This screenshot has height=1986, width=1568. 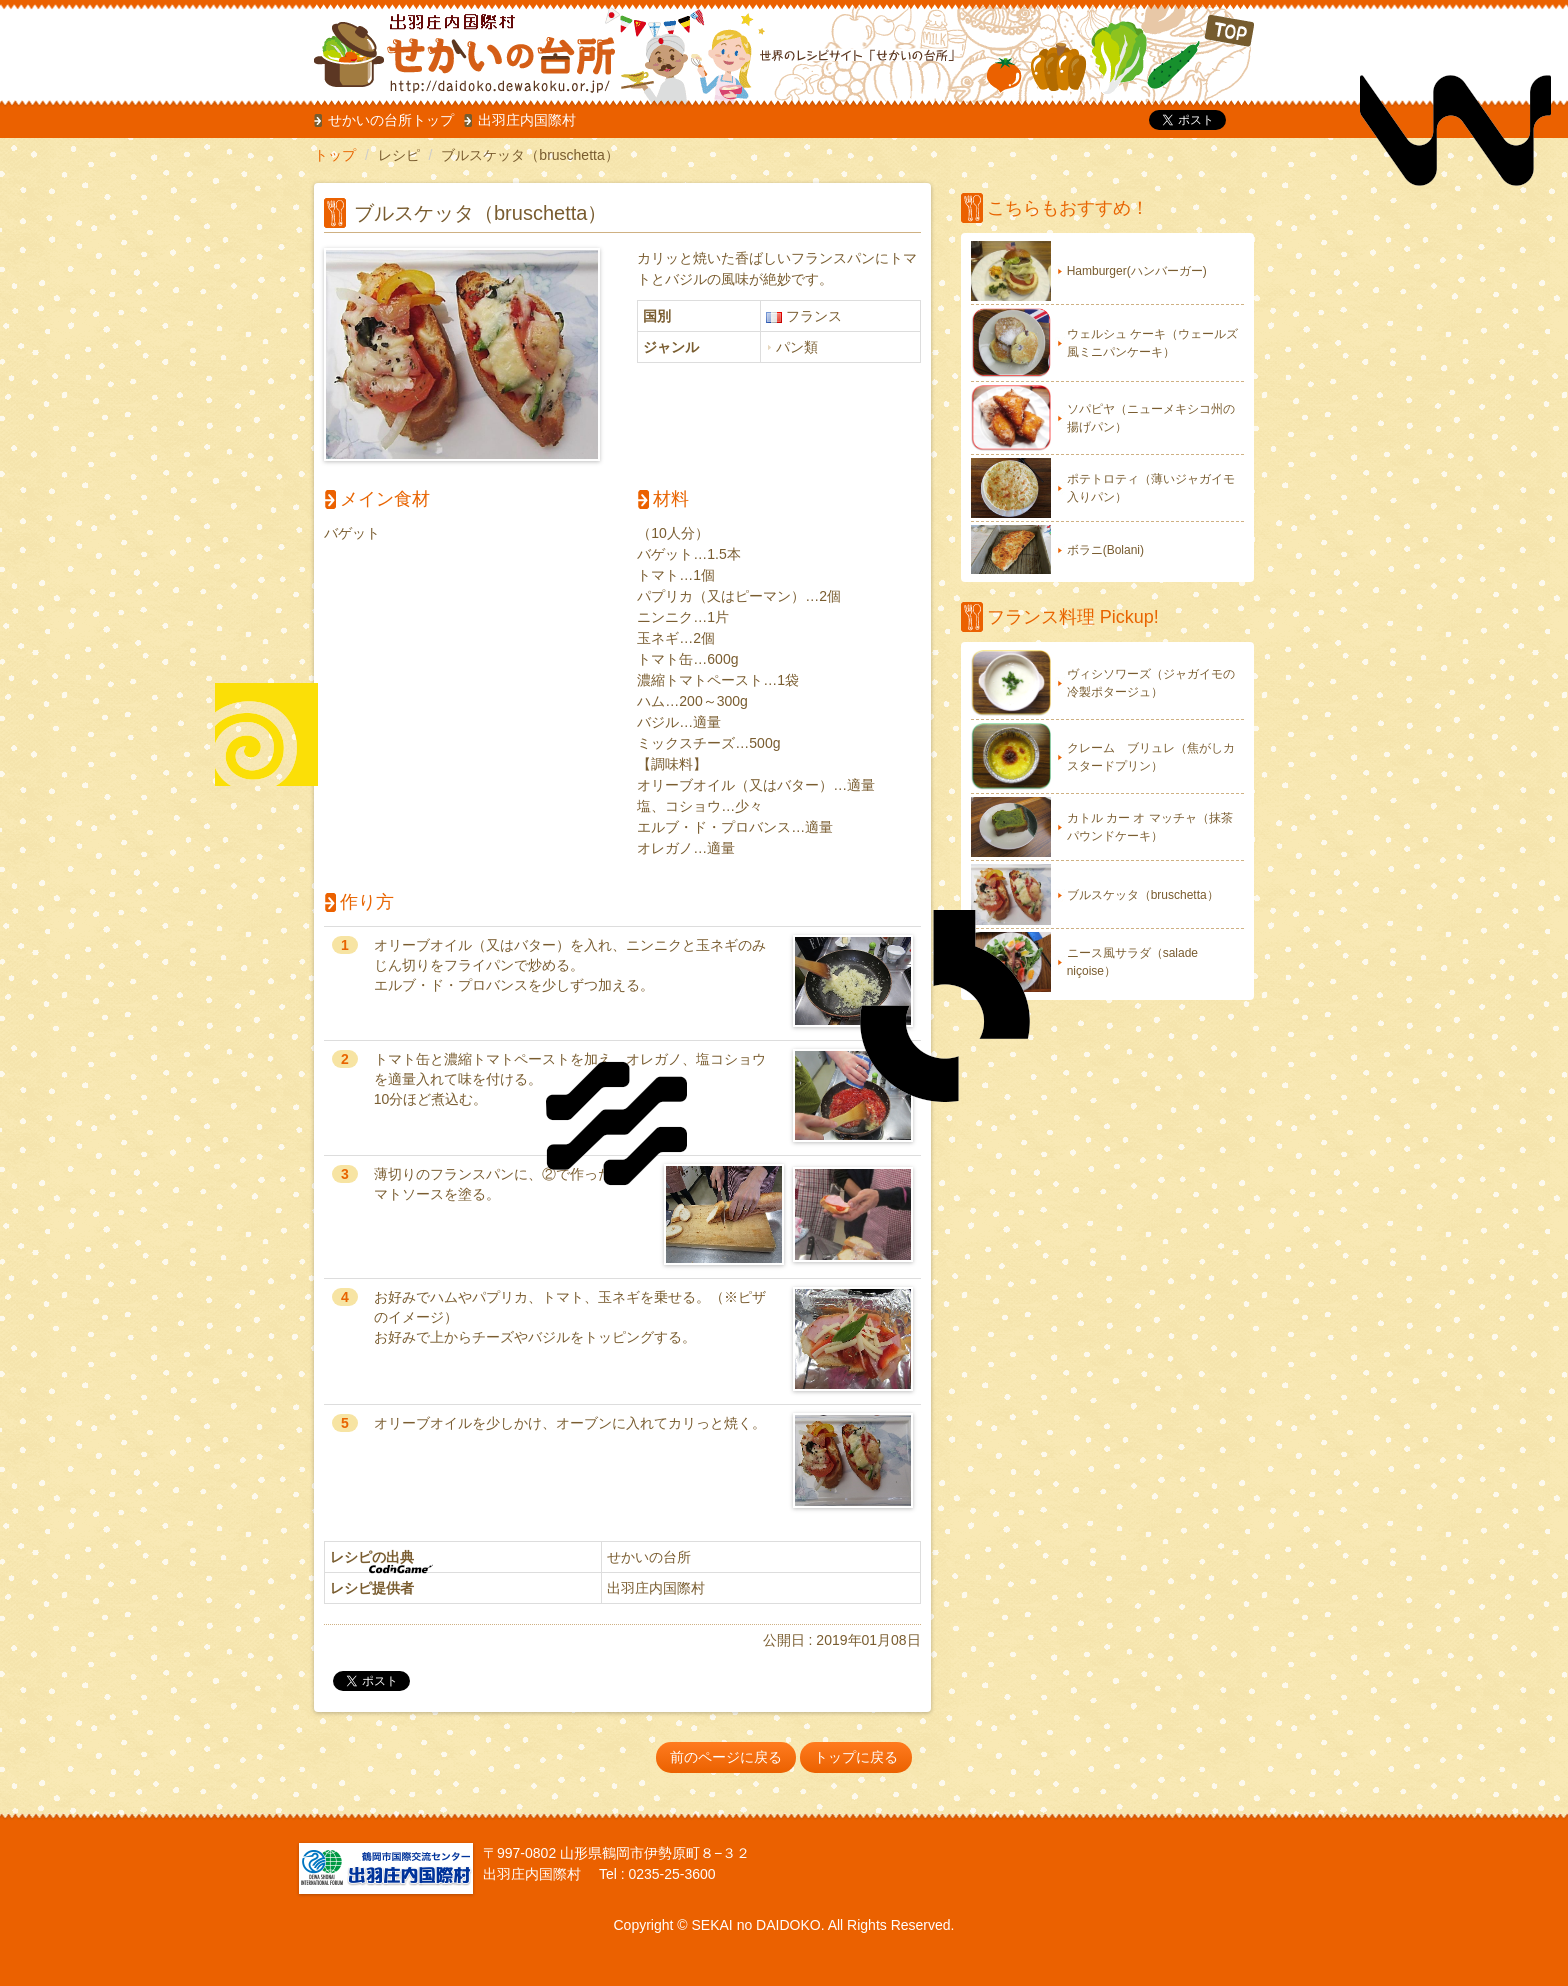 I want to click on open Houdini 3D animation software, so click(x=266, y=734).